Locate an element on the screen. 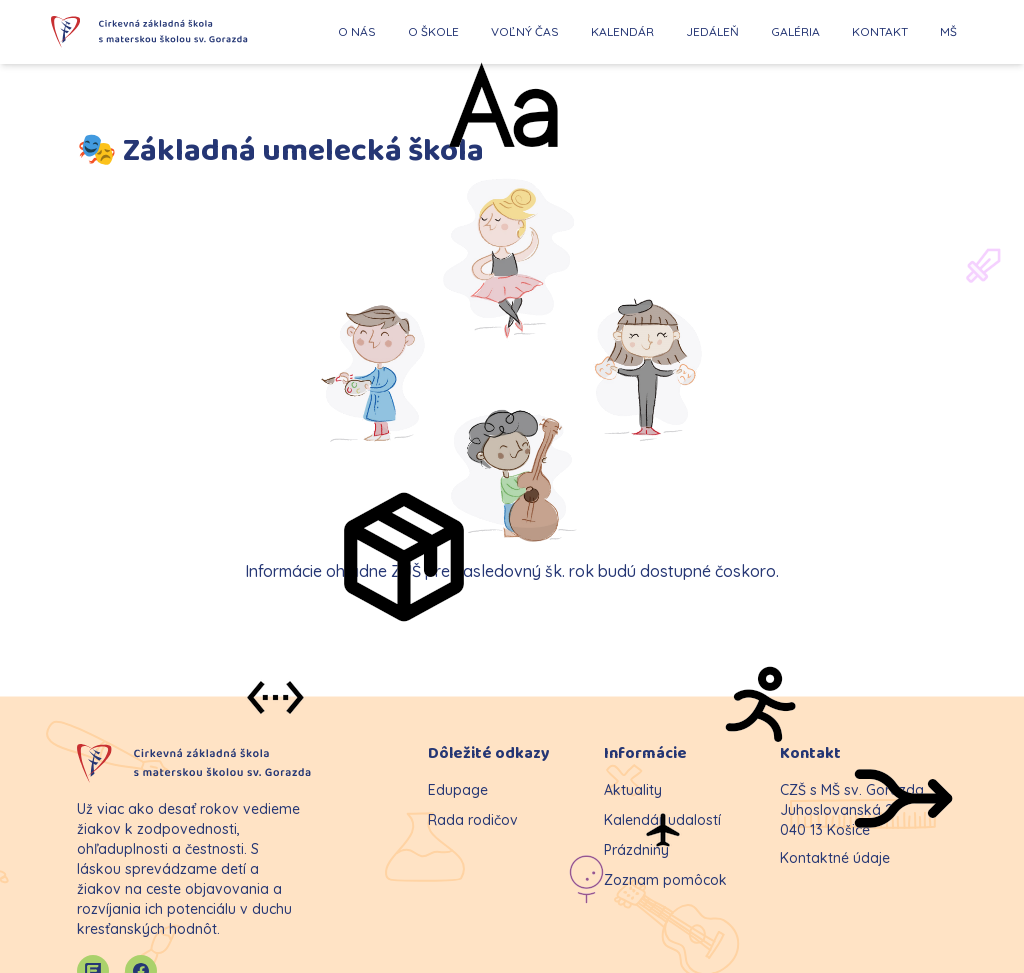 The image size is (1024, 973). access game or combat features is located at coordinates (984, 265).